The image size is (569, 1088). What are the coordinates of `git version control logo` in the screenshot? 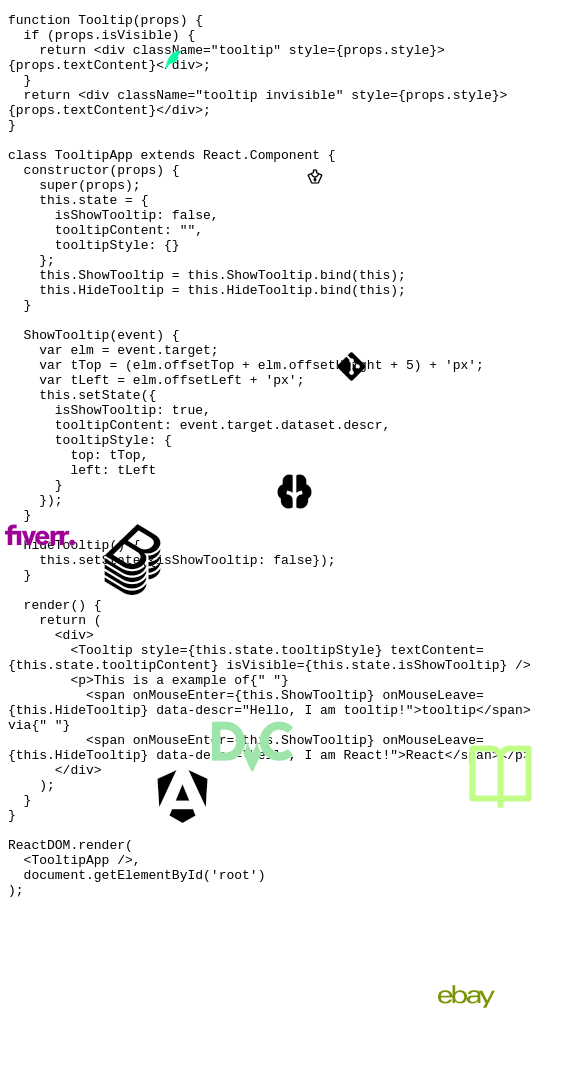 It's located at (351, 366).